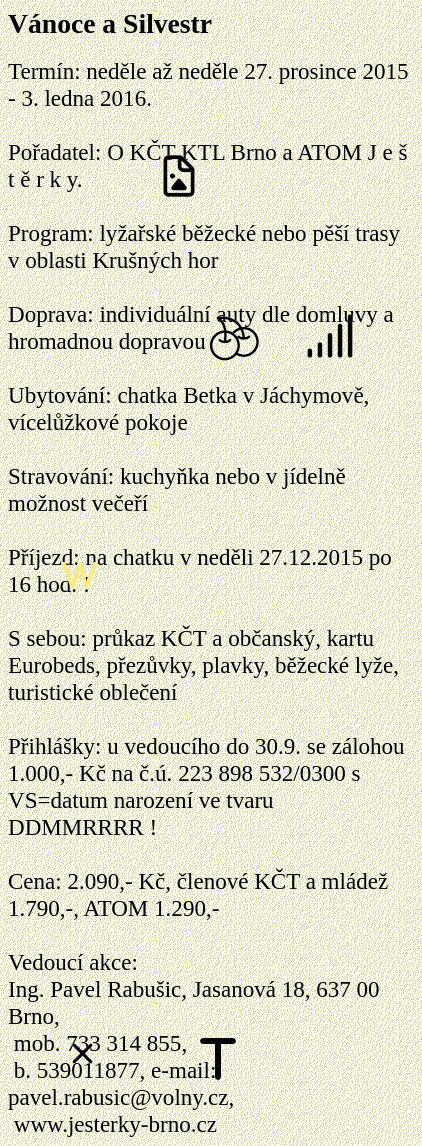  Describe the element at coordinates (79, 575) in the screenshot. I see `represents the letter "w" in text or keyboard input` at that location.